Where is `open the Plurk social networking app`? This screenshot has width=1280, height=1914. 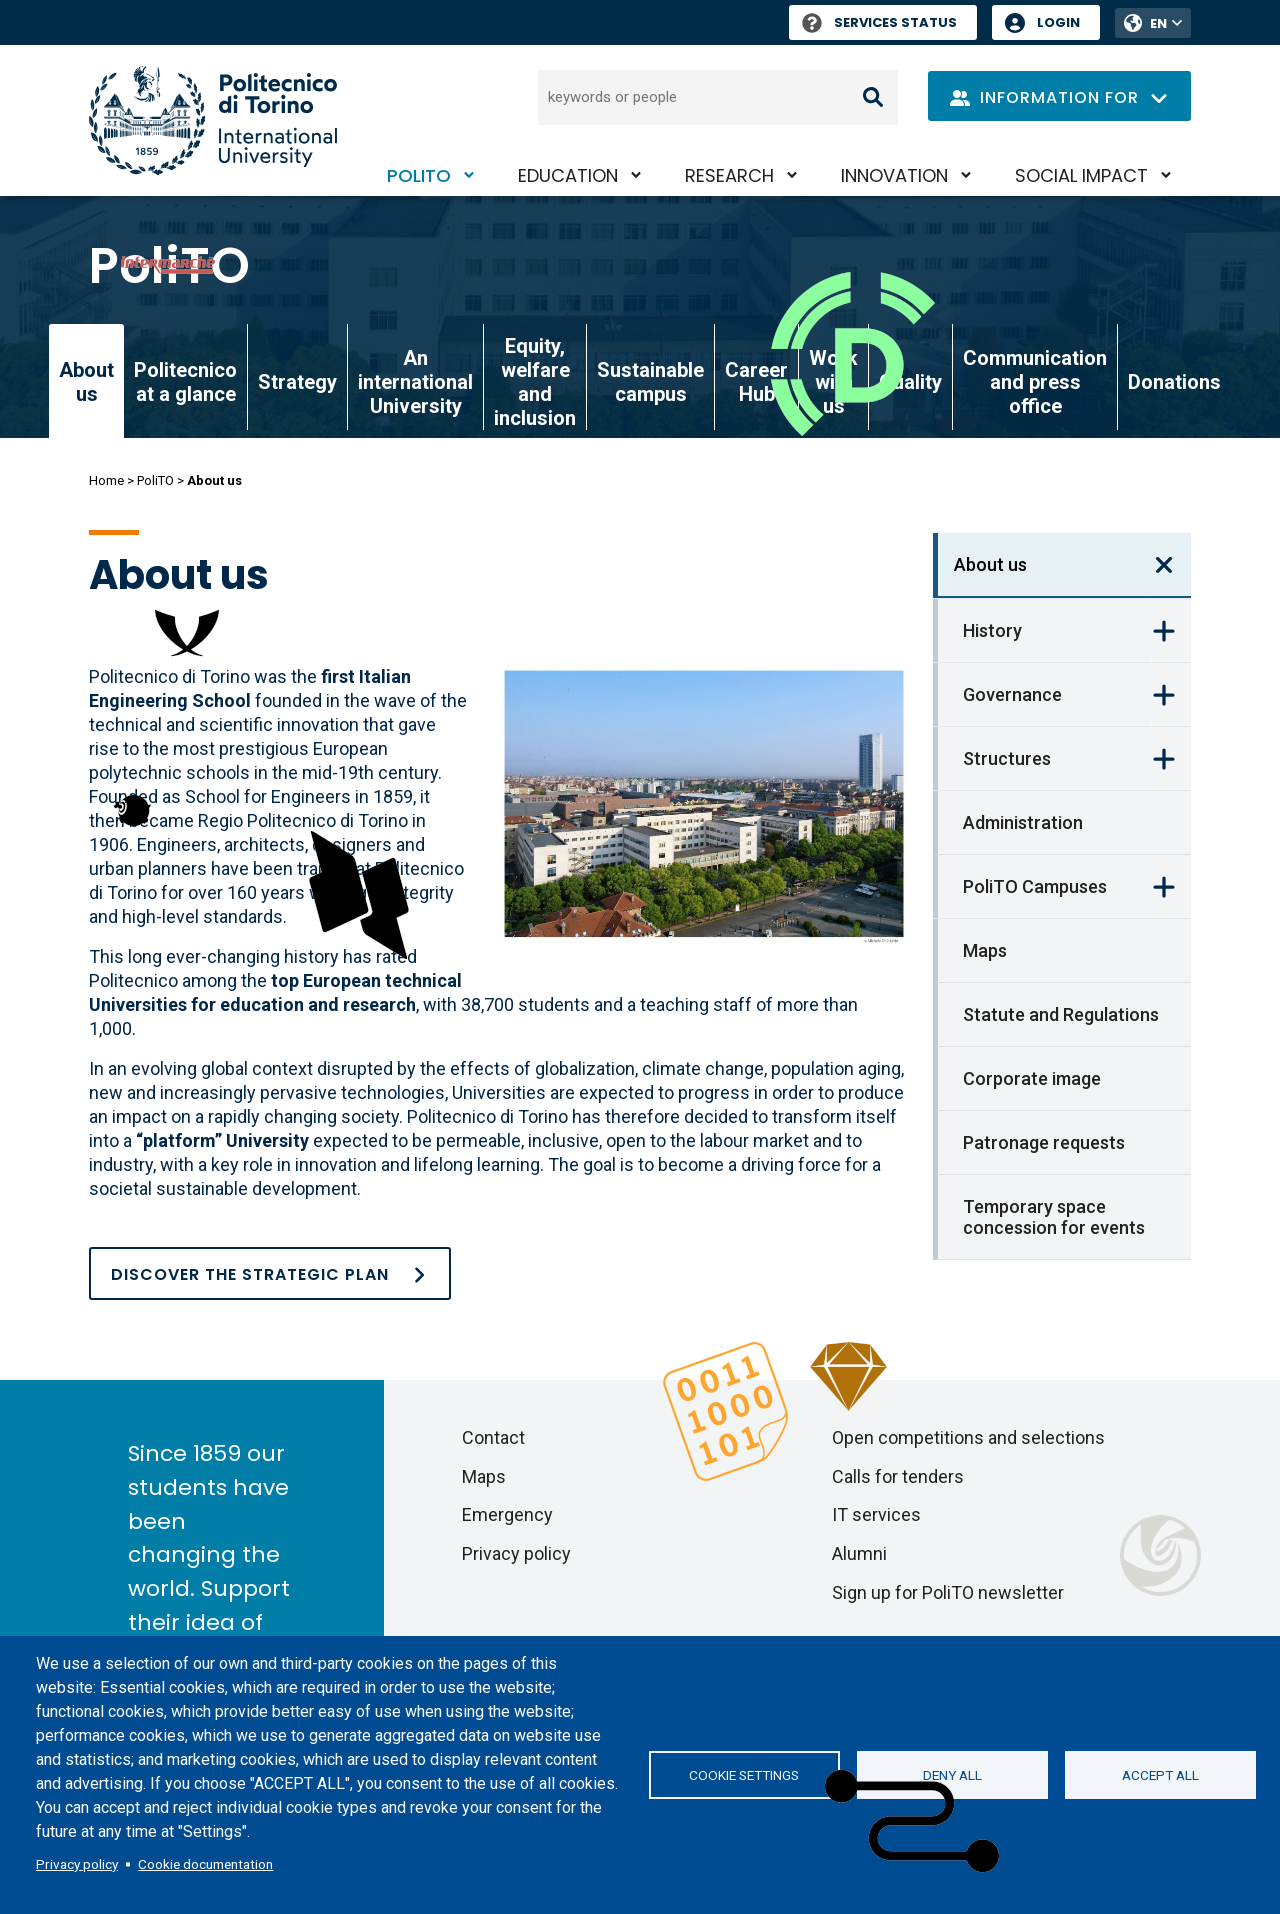 open the Plurk social networking app is located at coordinates (132, 810).